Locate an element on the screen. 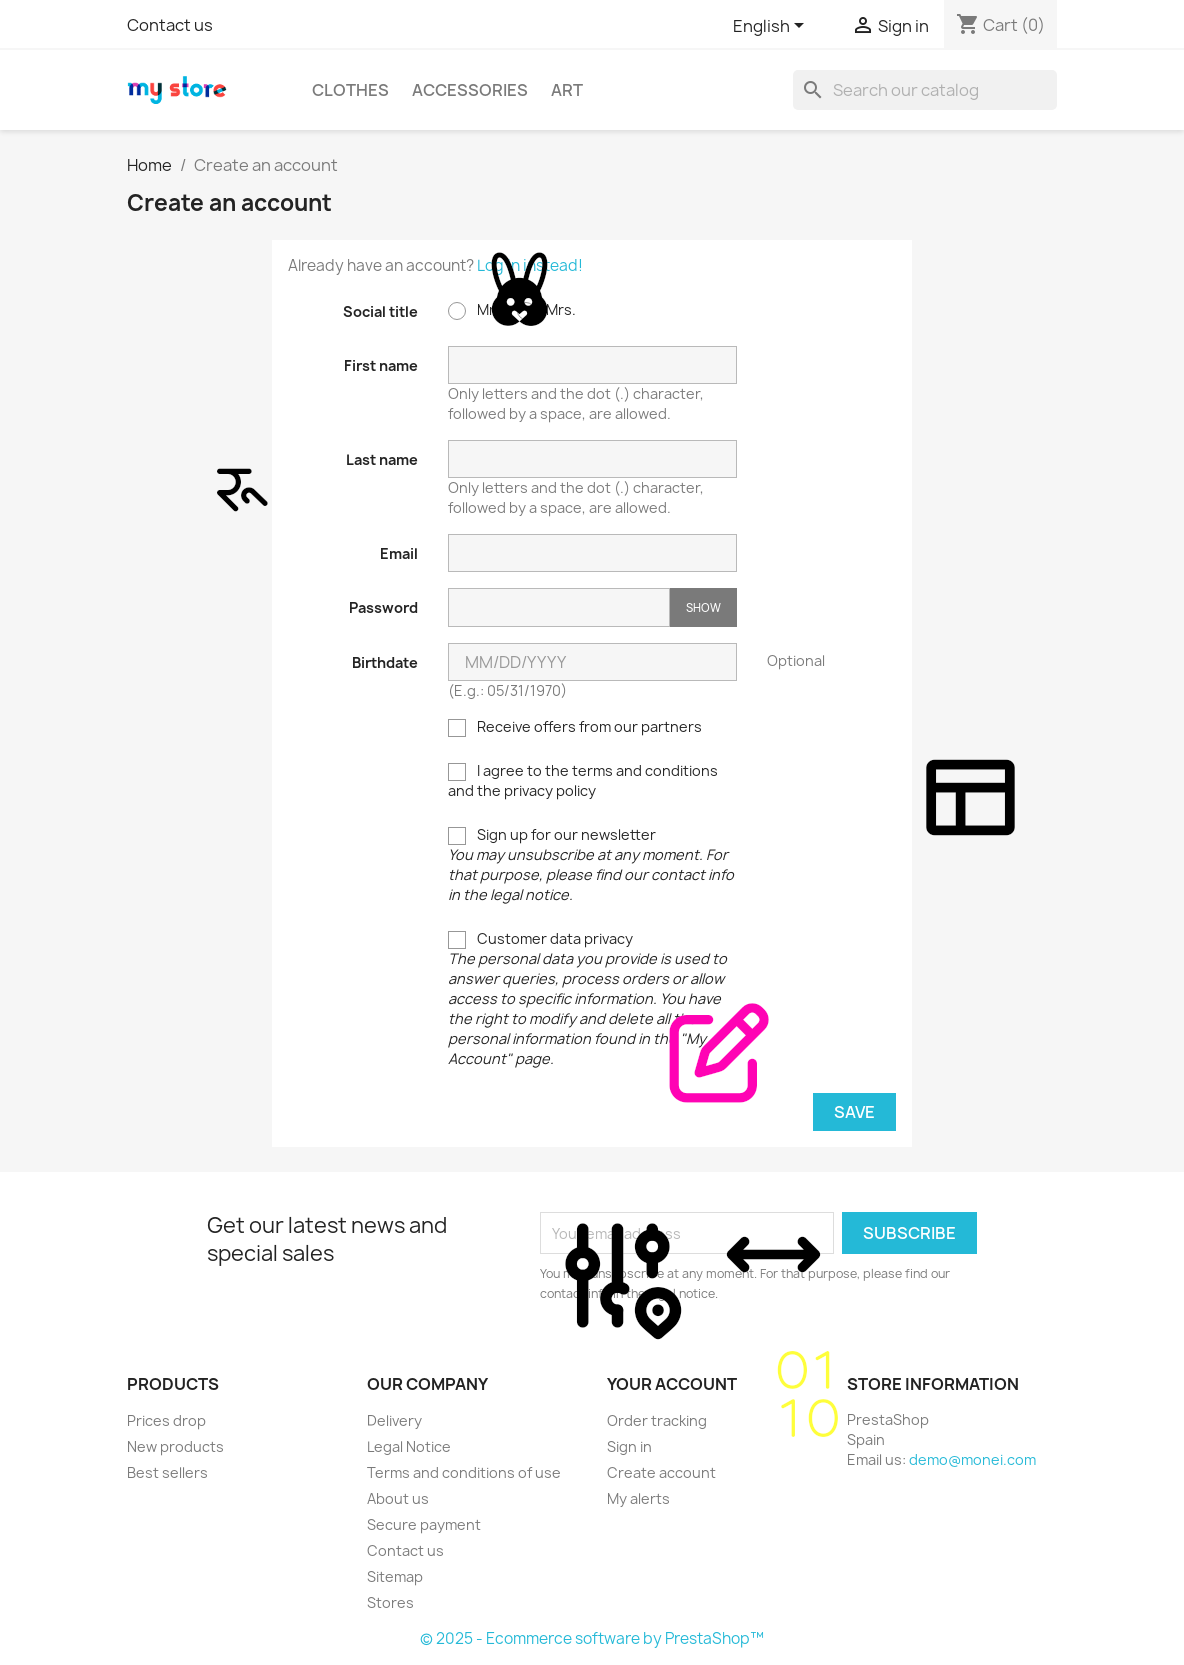  pin or save current filter settings is located at coordinates (617, 1275).